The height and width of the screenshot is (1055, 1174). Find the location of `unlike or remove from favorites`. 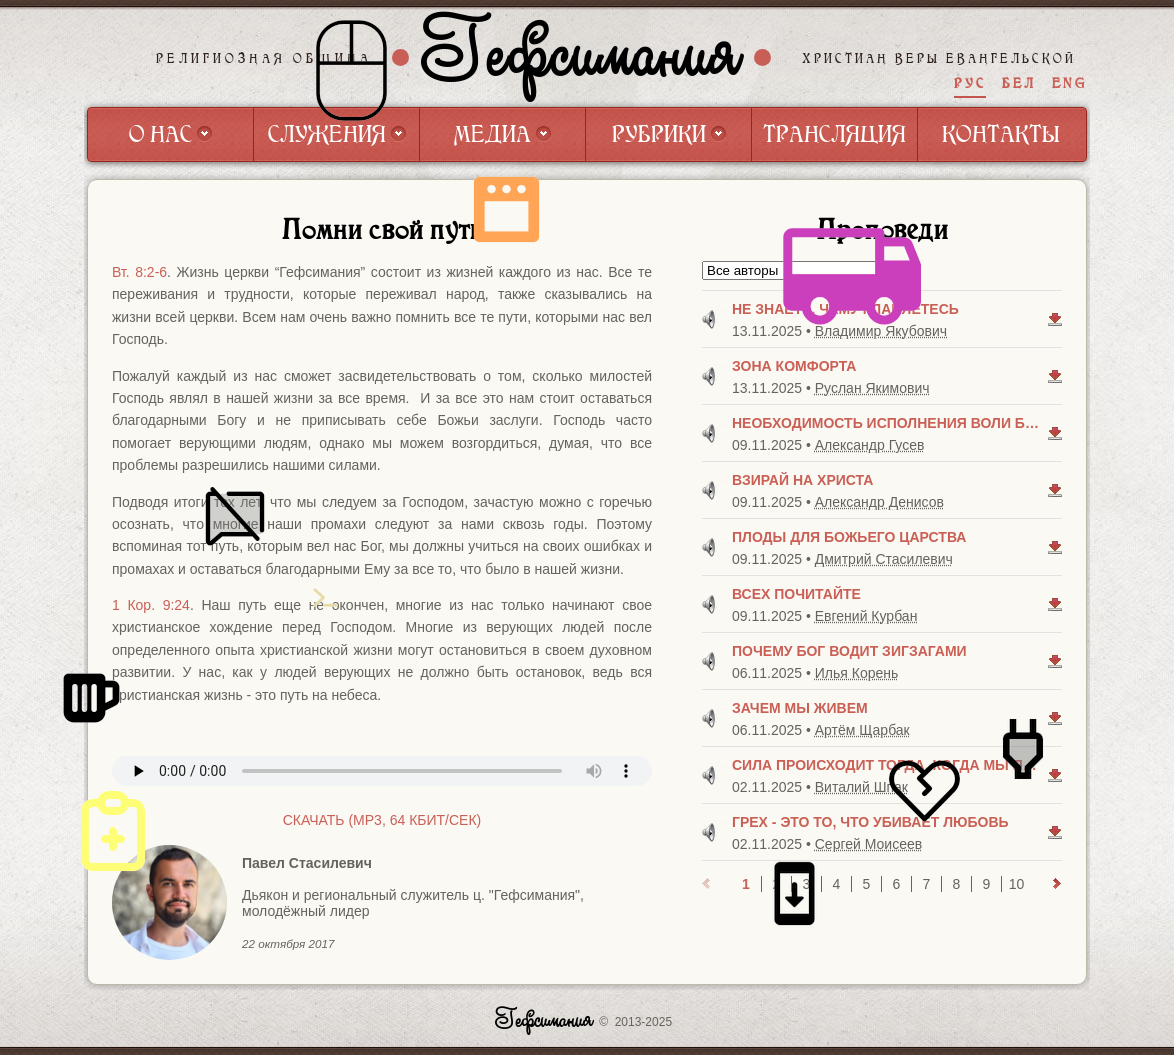

unlike or remove from favorites is located at coordinates (924, 788).